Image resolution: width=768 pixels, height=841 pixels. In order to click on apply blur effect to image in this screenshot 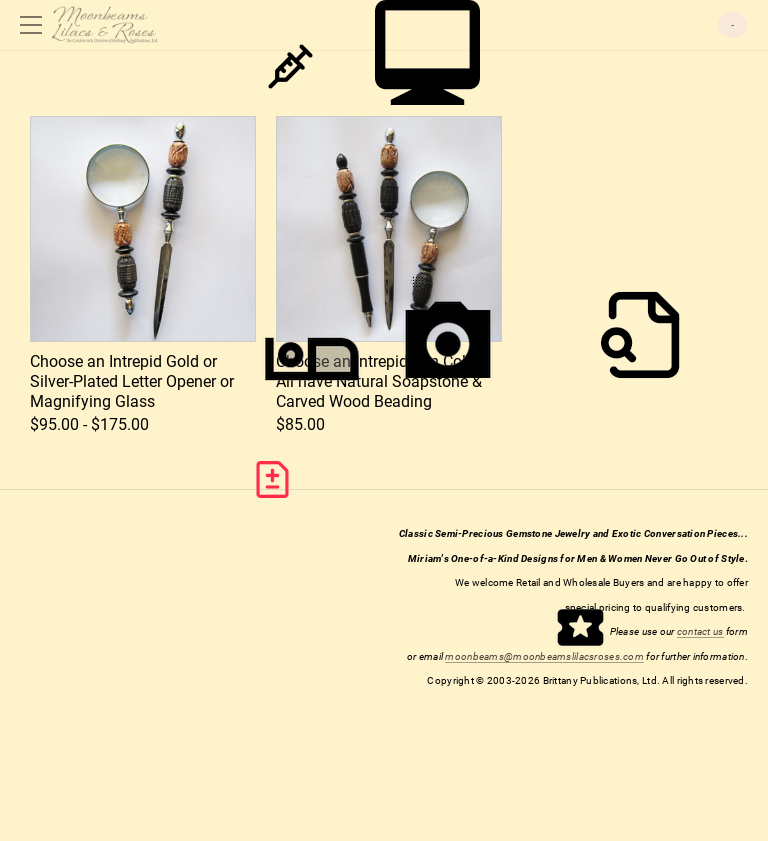, I will do `click(418, 282)`.